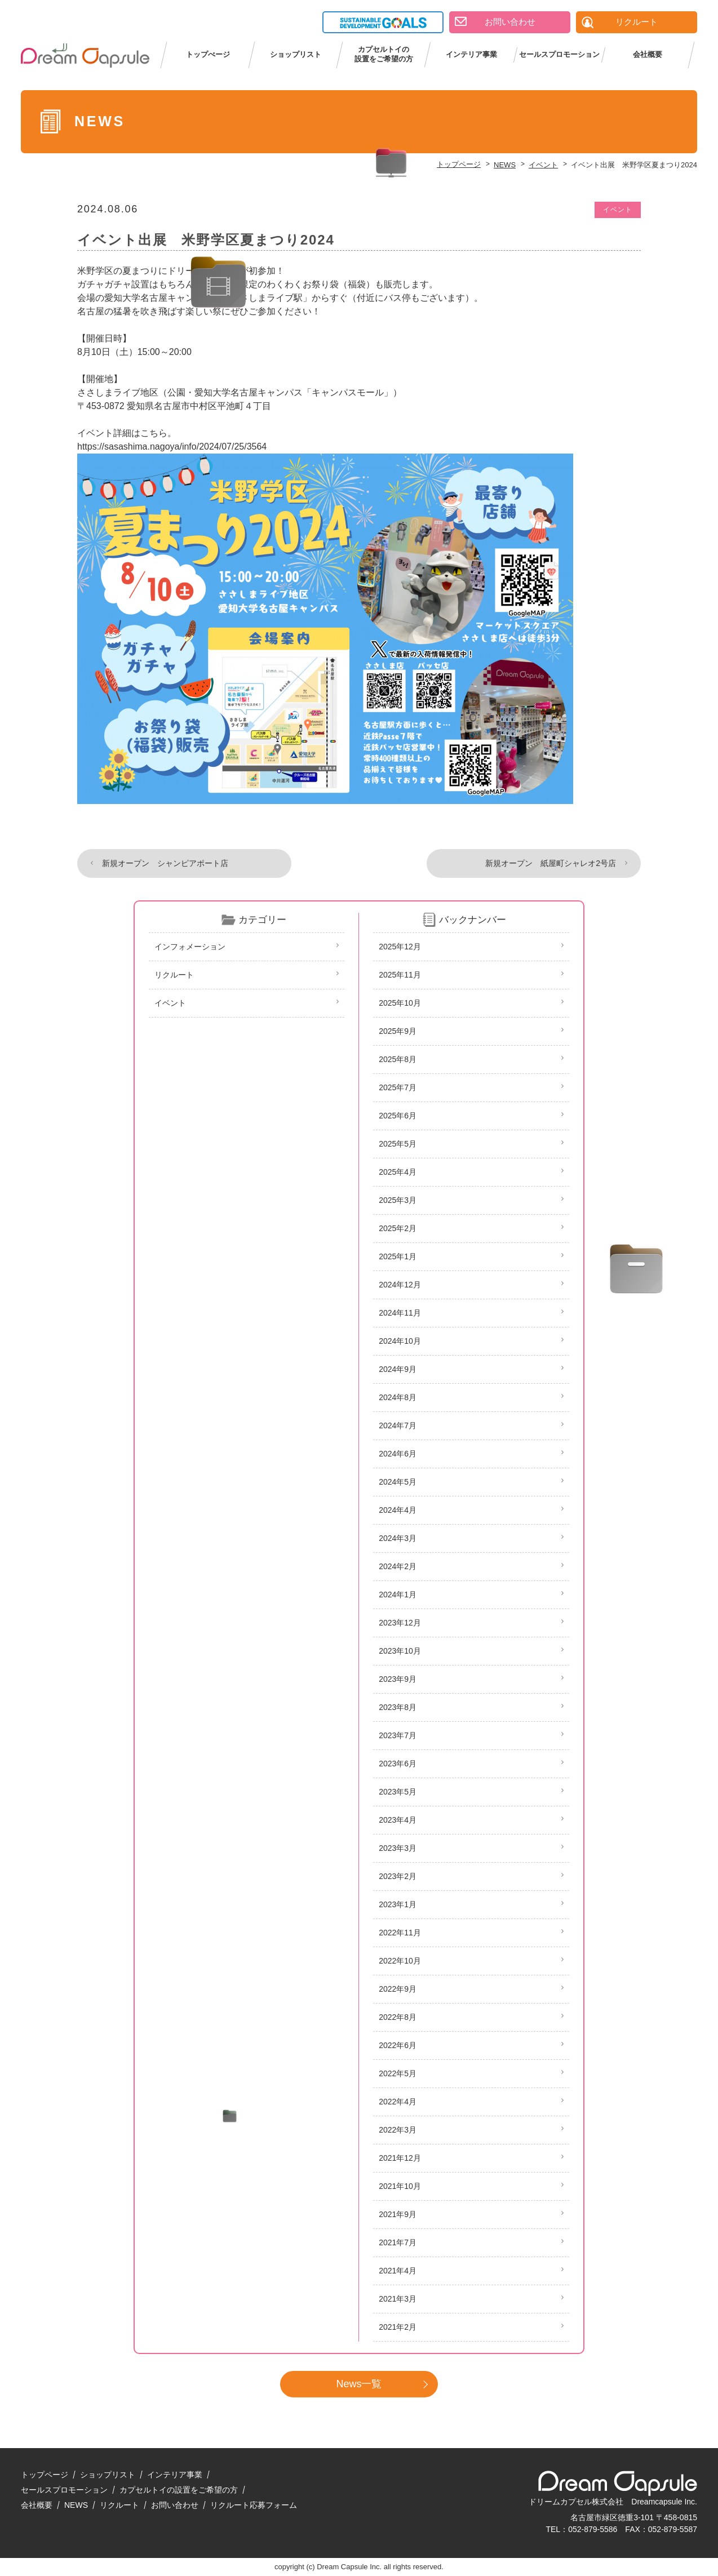 The width and height of the screenshot is (718, 2576). Describe the element at coordinates (391, 162) in the screenshot. I see `access files stored on a remote server` at that location.